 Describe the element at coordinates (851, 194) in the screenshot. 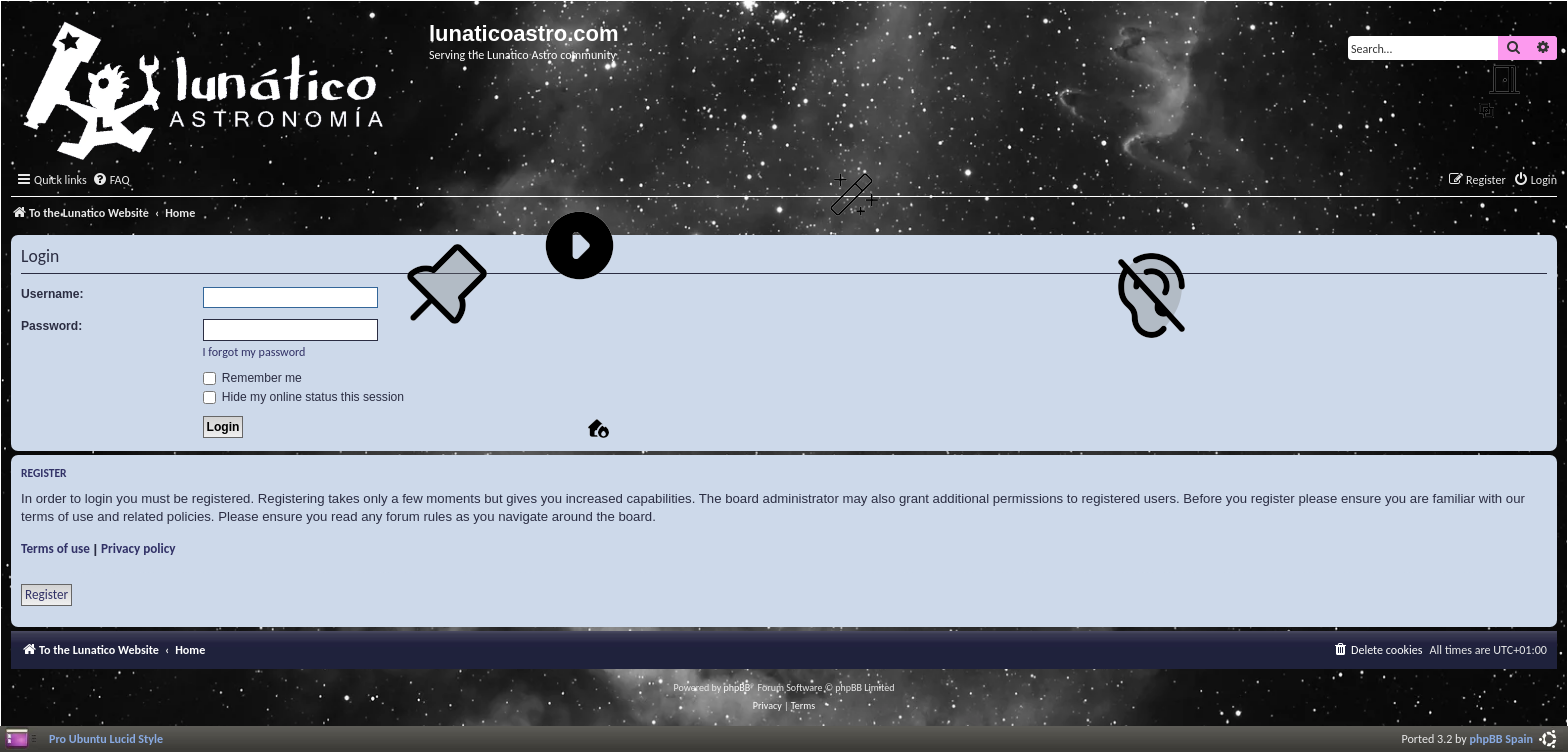

I see `apply auto-enhance or magic editing to content` at that location.